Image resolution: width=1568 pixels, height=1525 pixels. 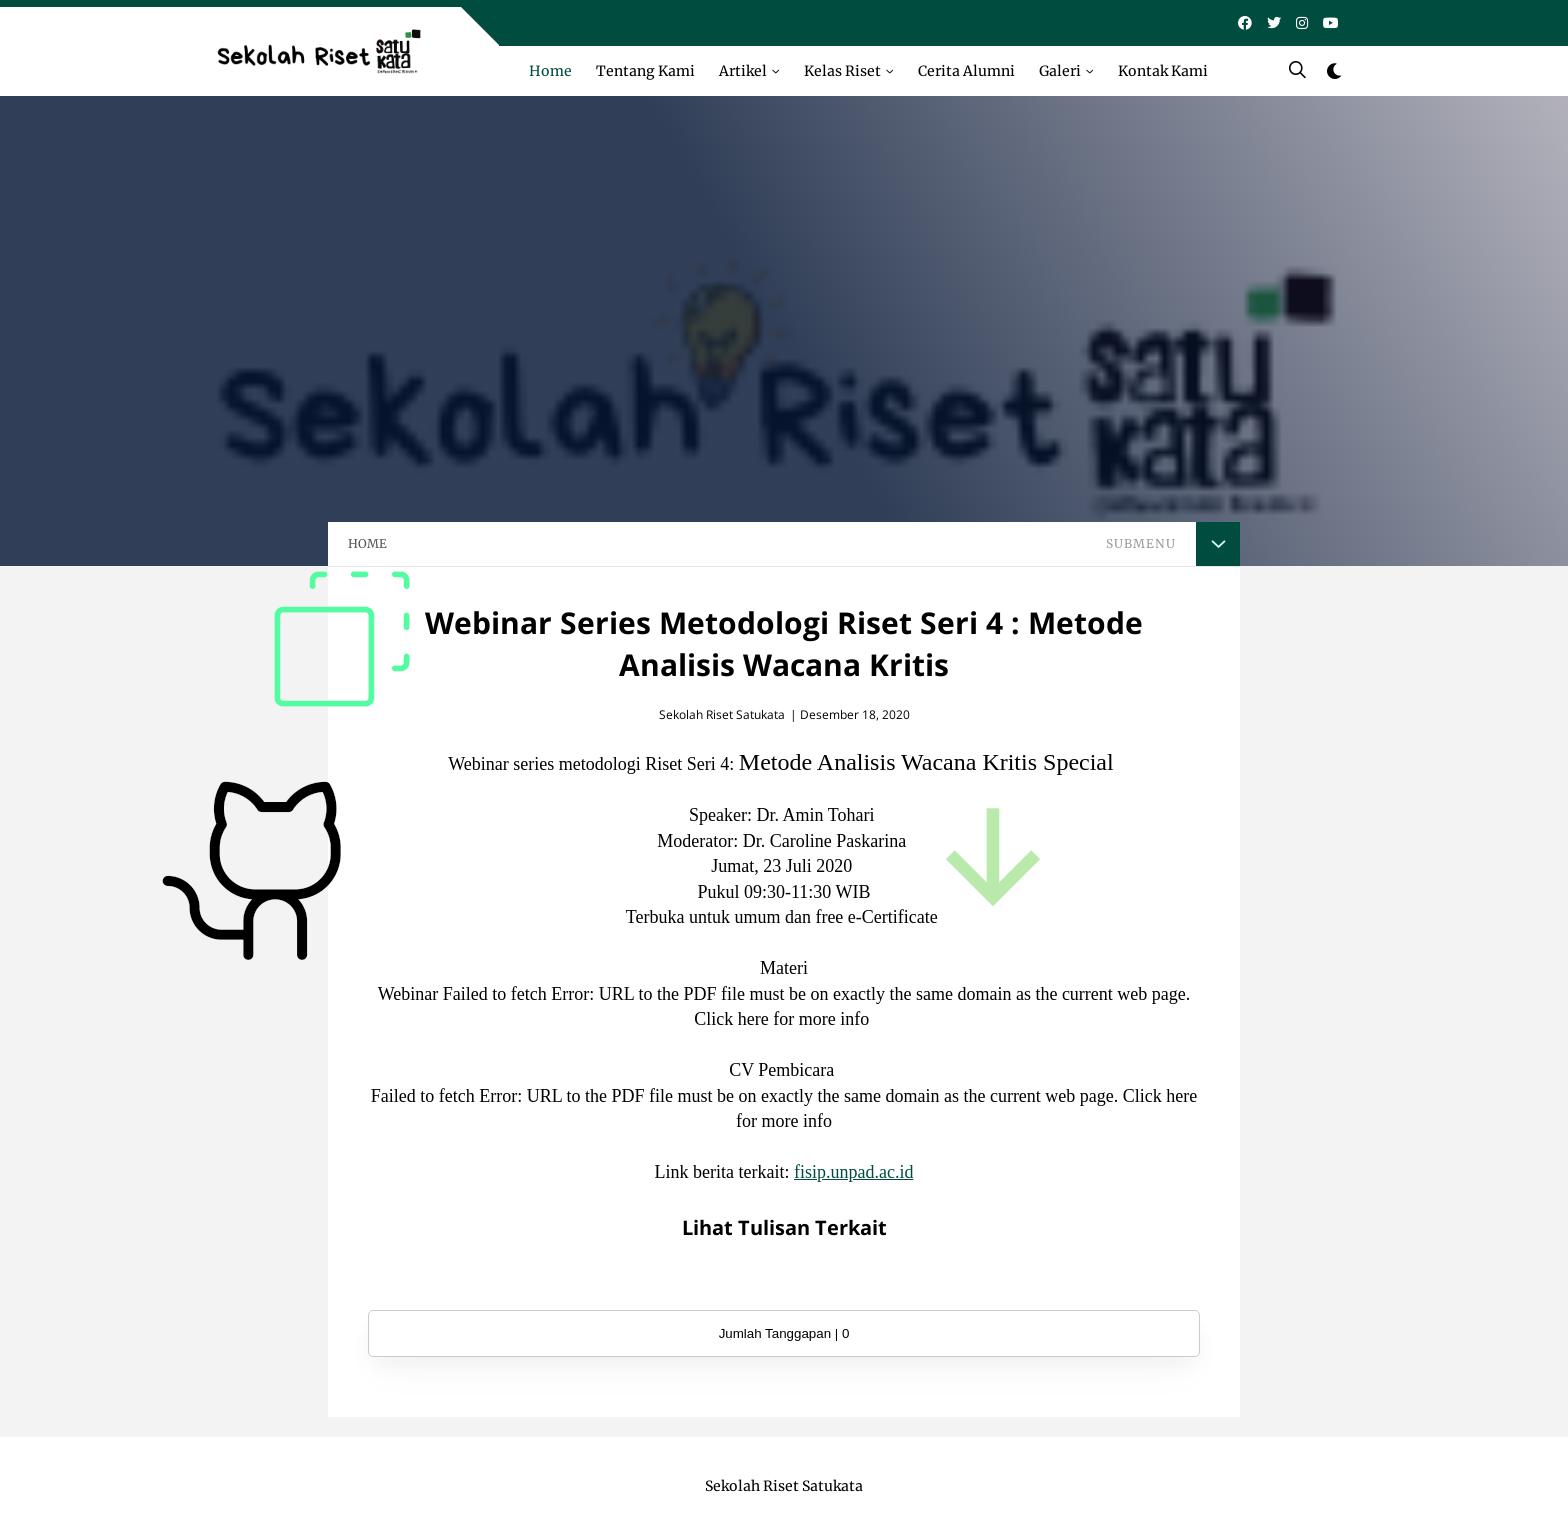 What do you see at coordinates (342, 639) in the screenshot?
I see `send selection to background layer` at bounding box center [342, 639].